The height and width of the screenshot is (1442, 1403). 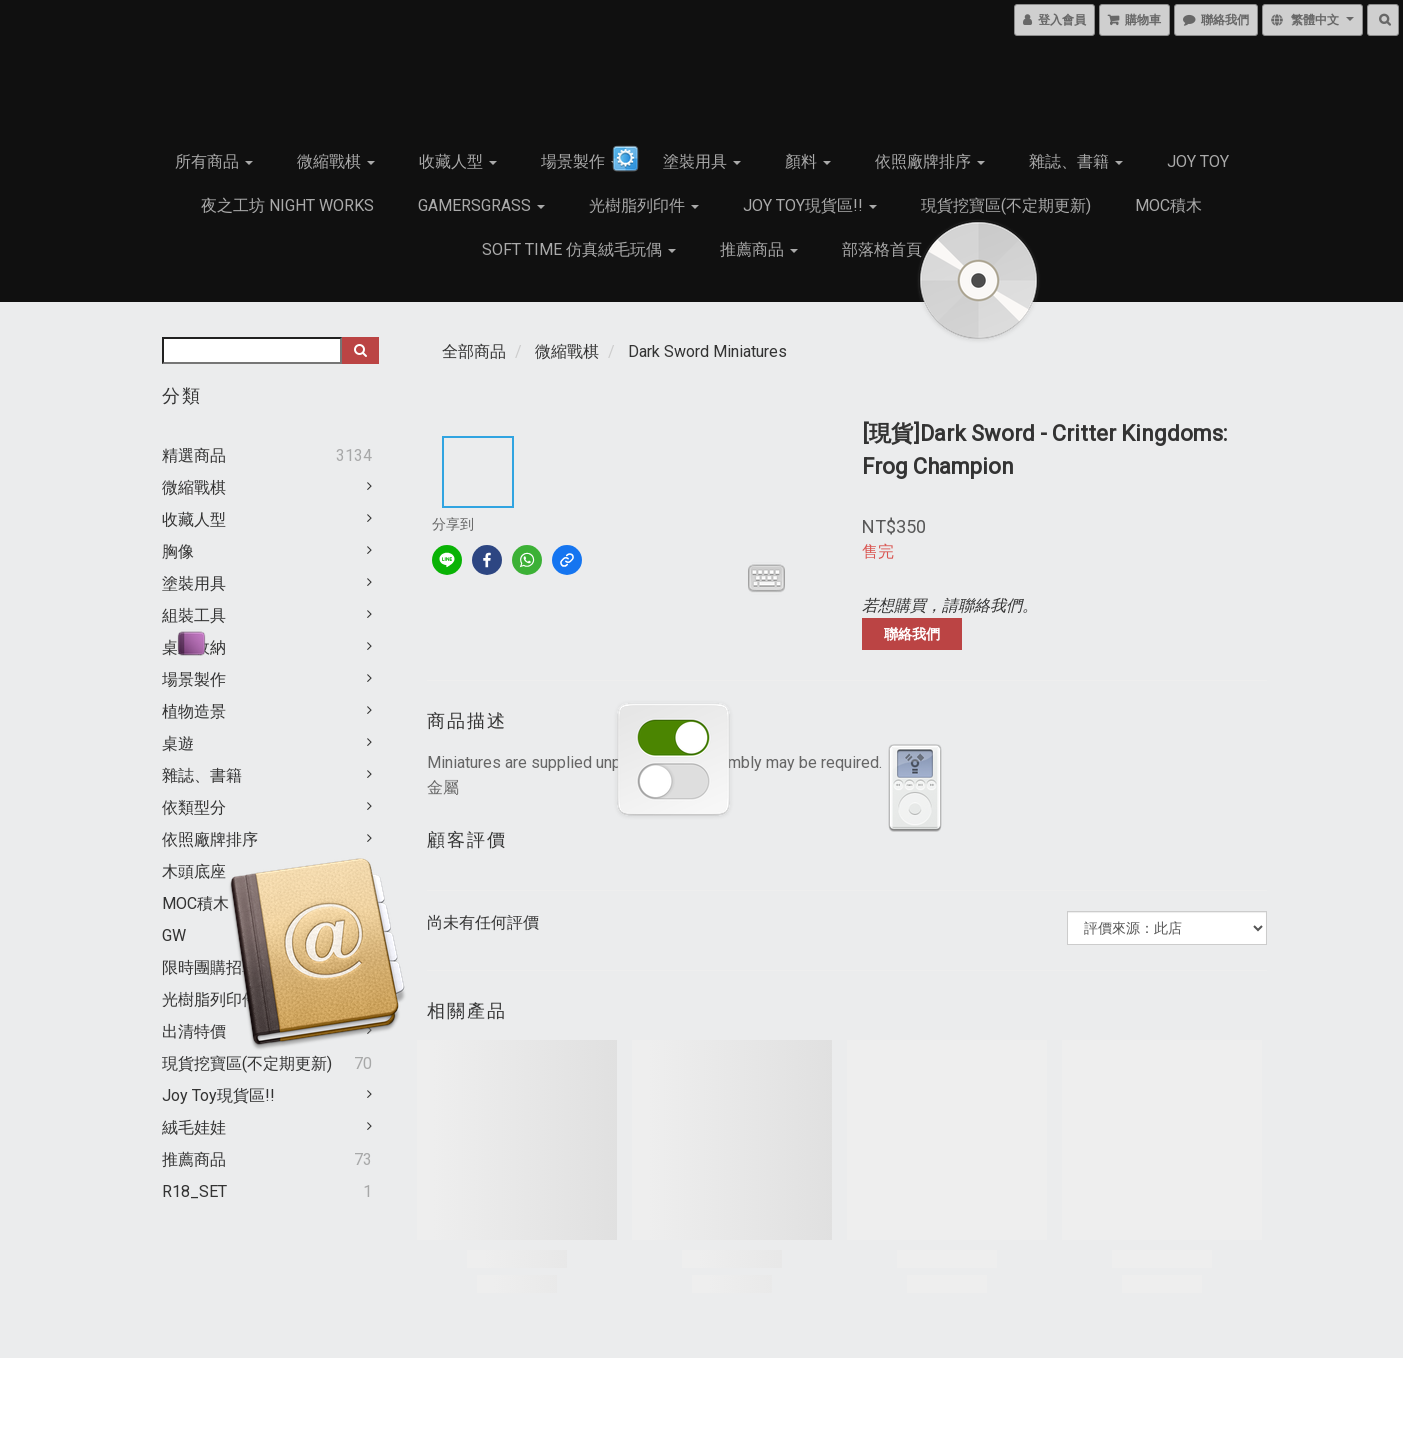 I want to click on open unity tweak tool settings, so click(x=673, y=759).